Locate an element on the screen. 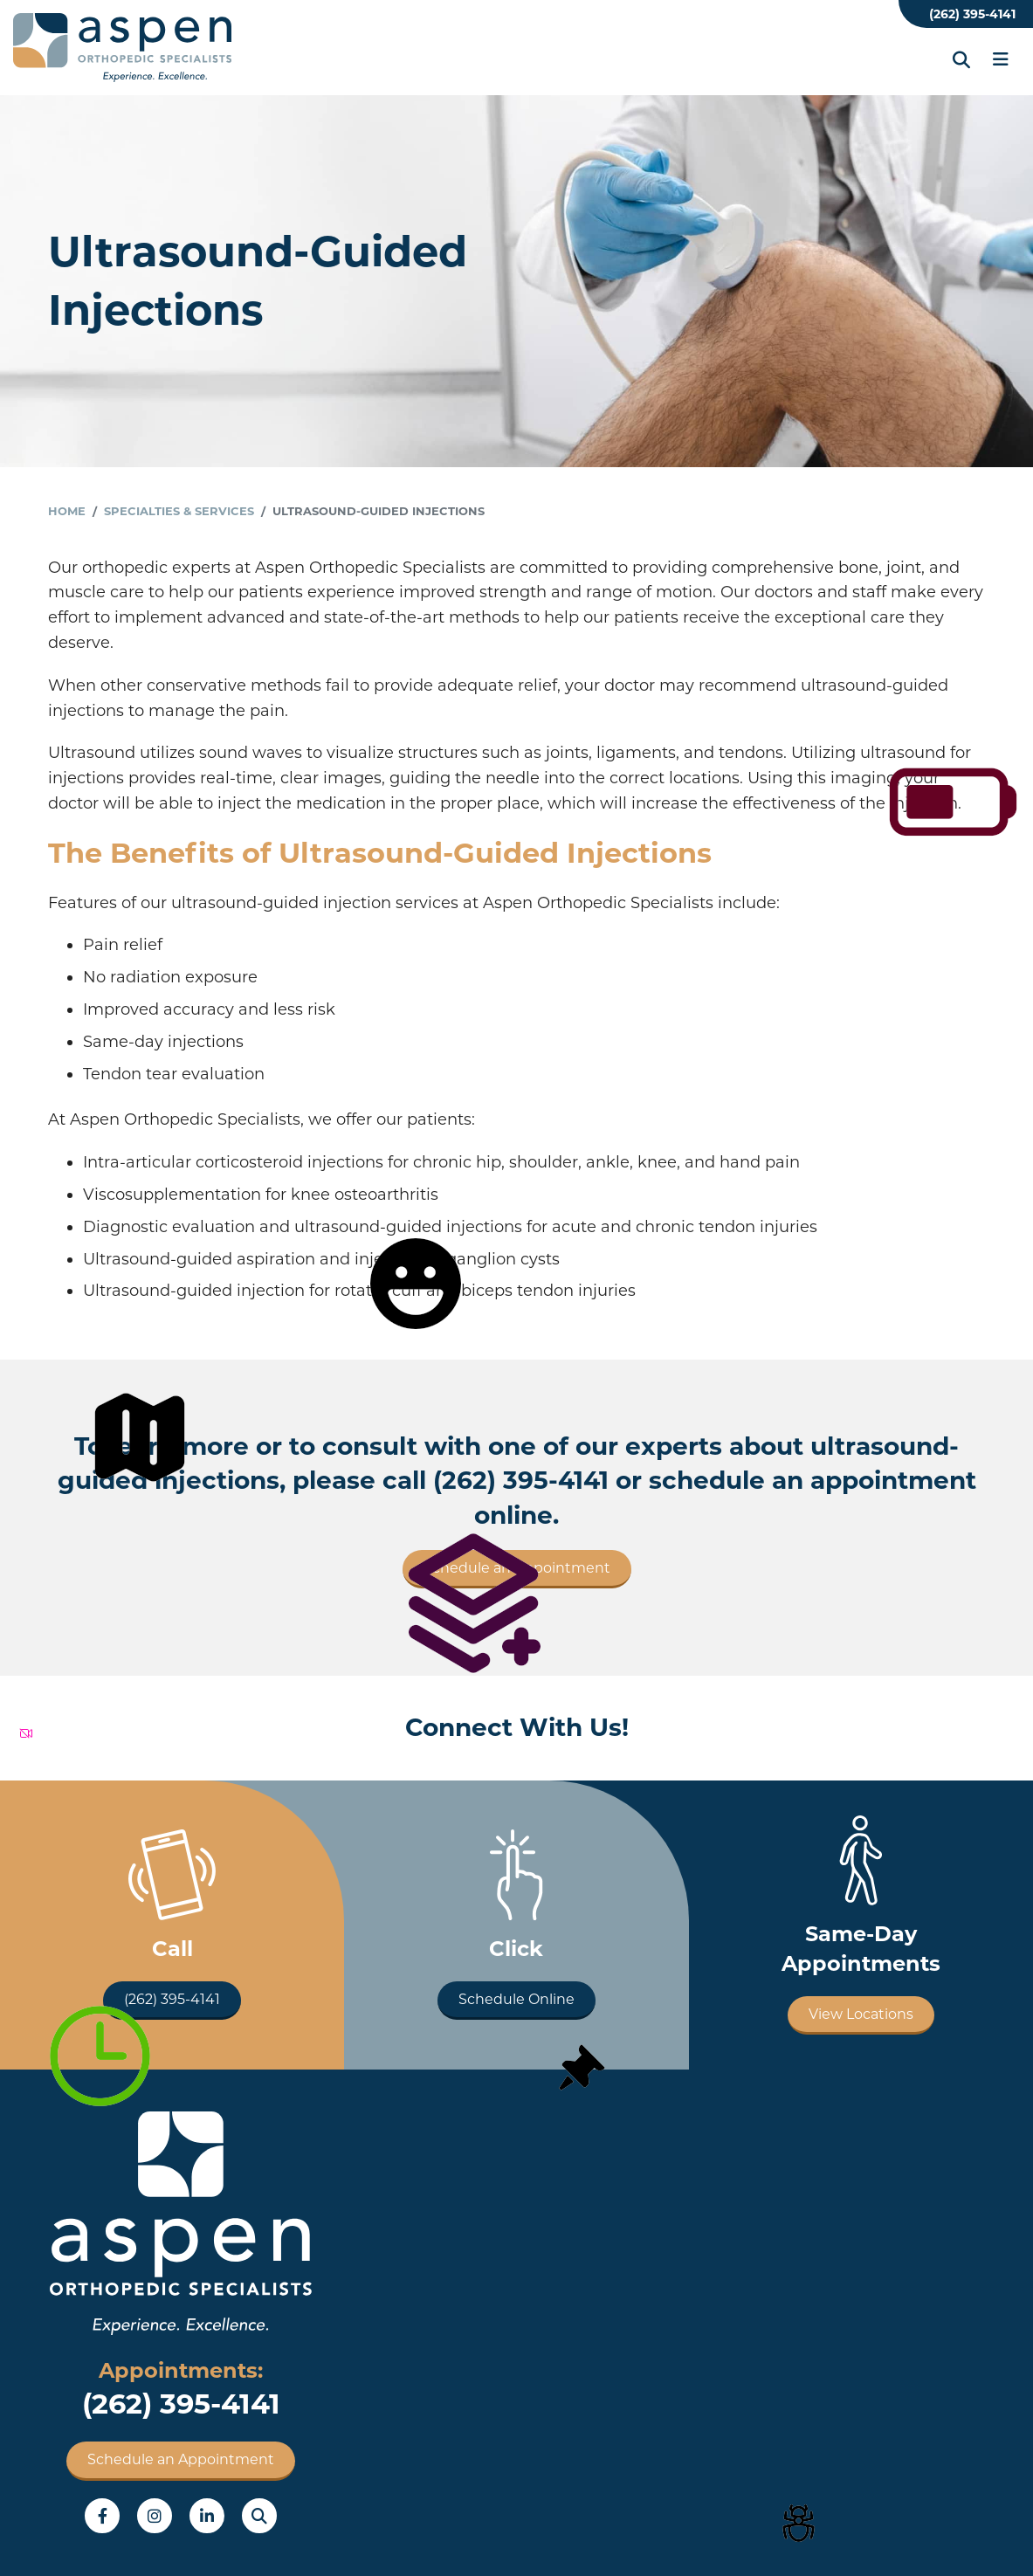 This screenshot has height=2576, width=1033. view map or navigation is located at coordinates (140, 1437).